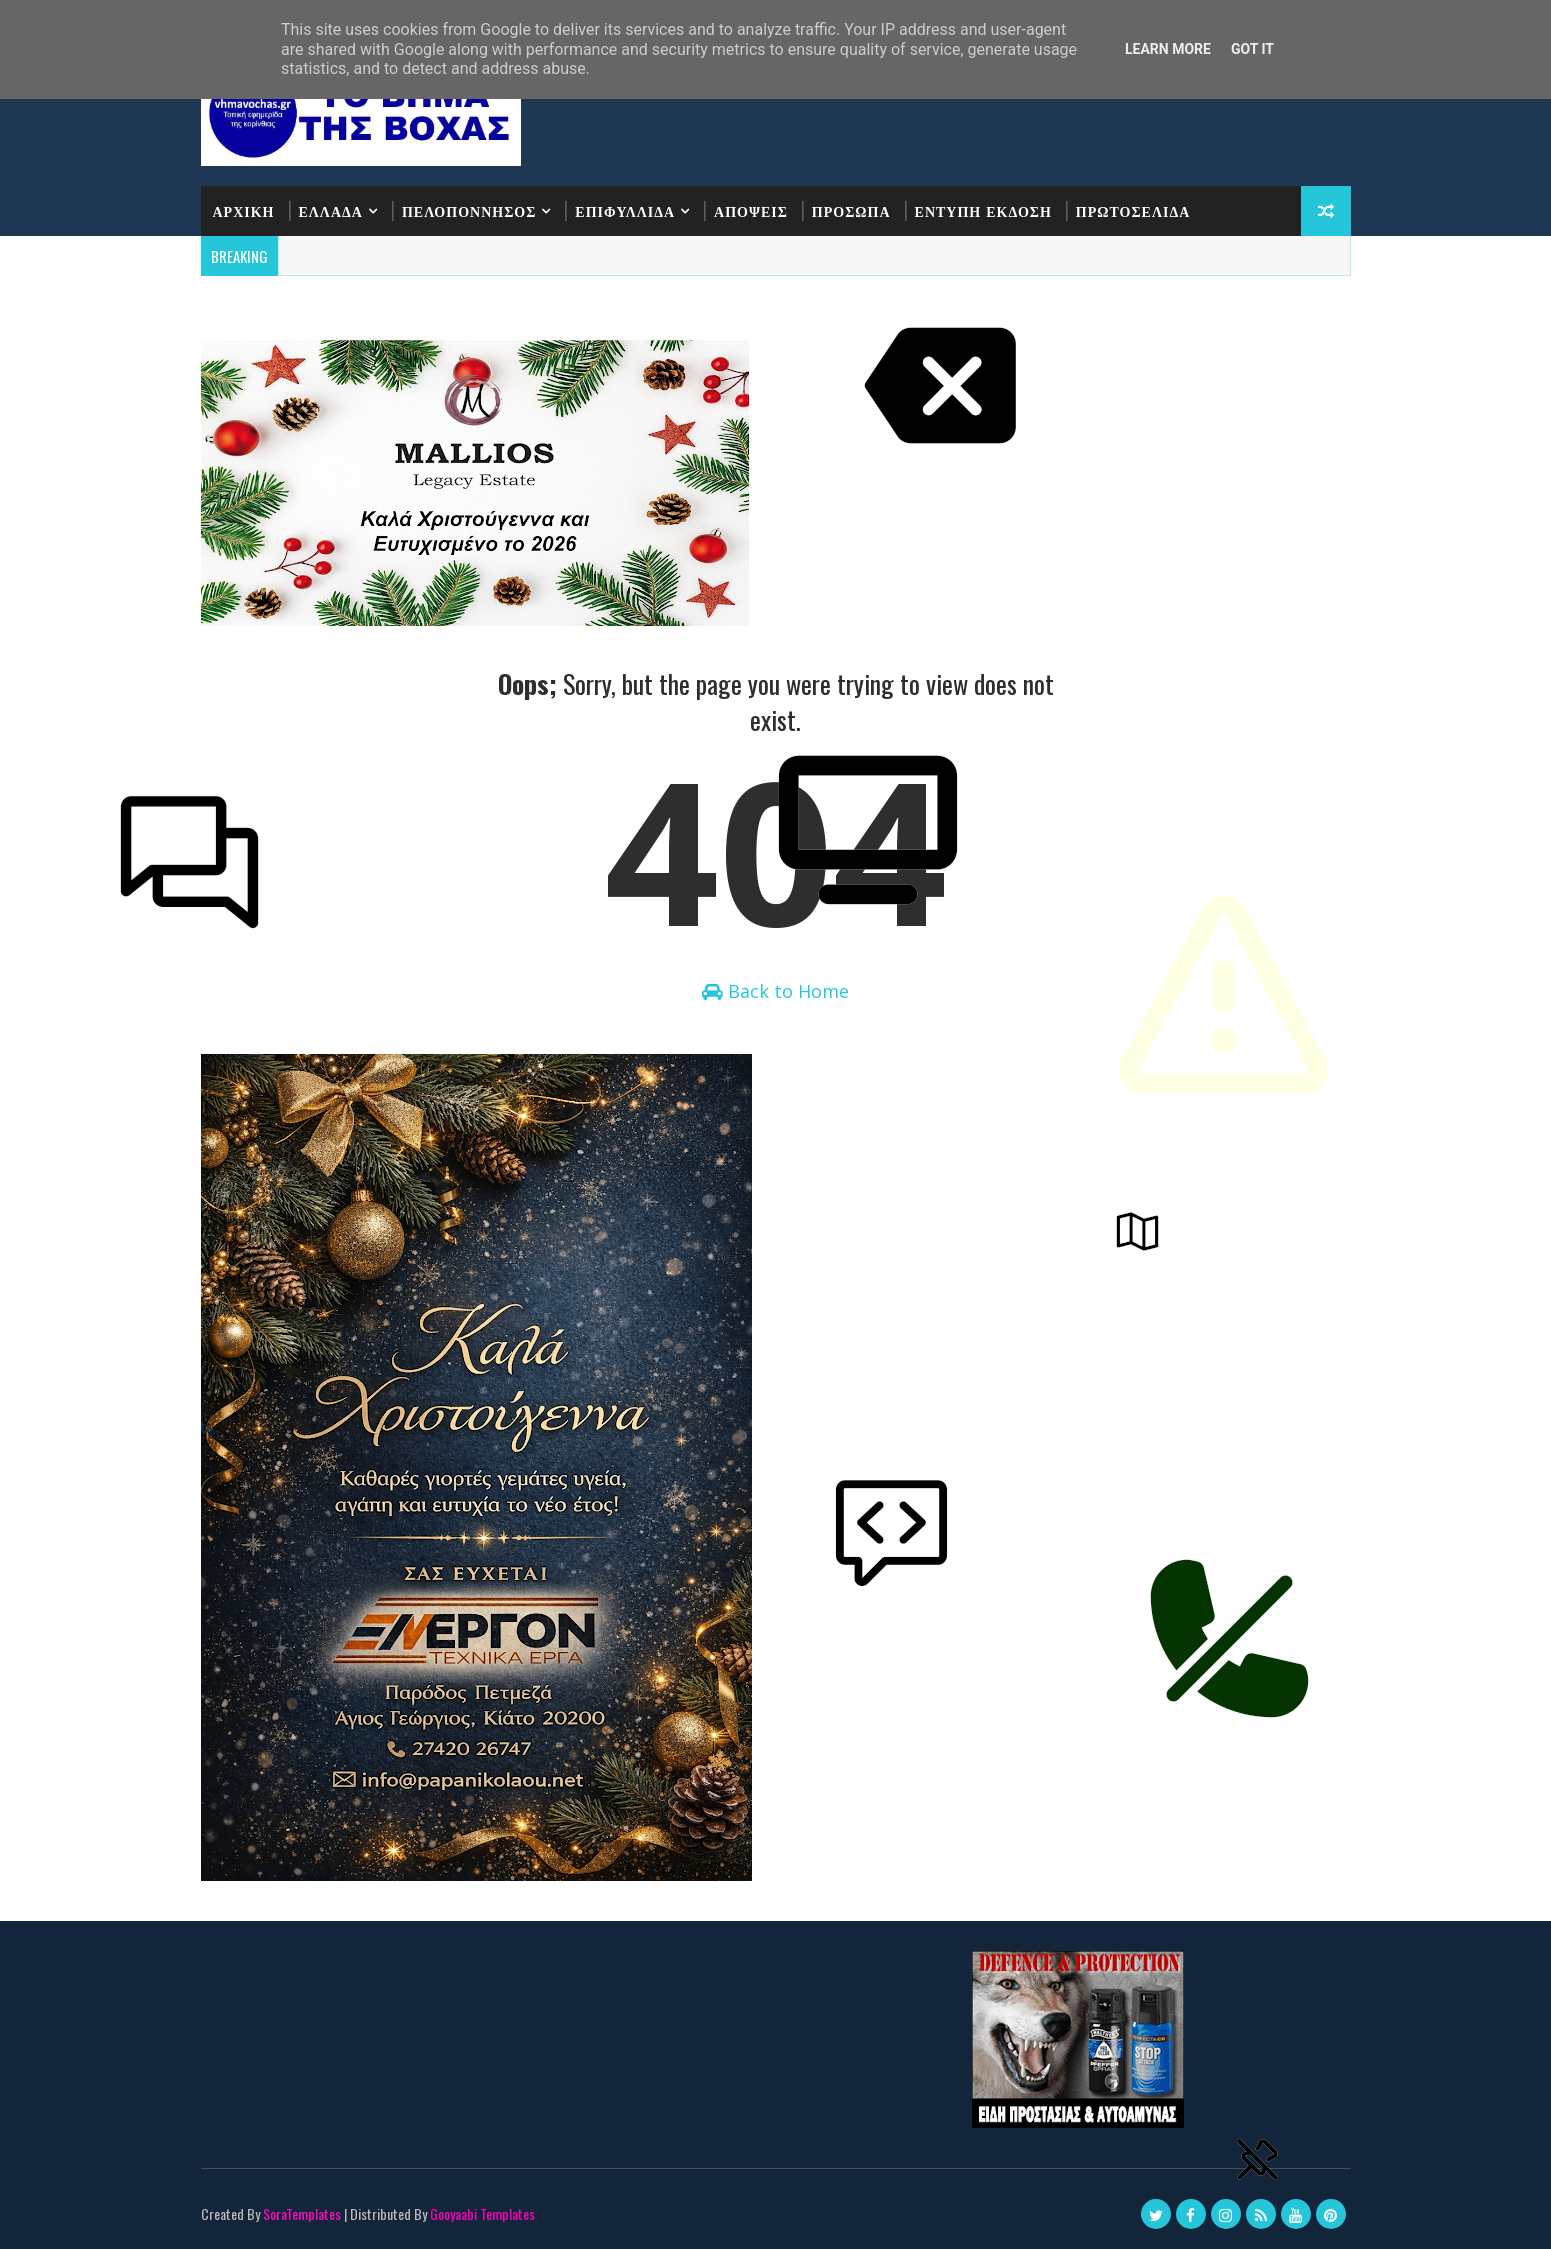 Image resolution: width=1551 pixels, height=2249 pixels. I want to click on open your conversations, so click(189, 859).